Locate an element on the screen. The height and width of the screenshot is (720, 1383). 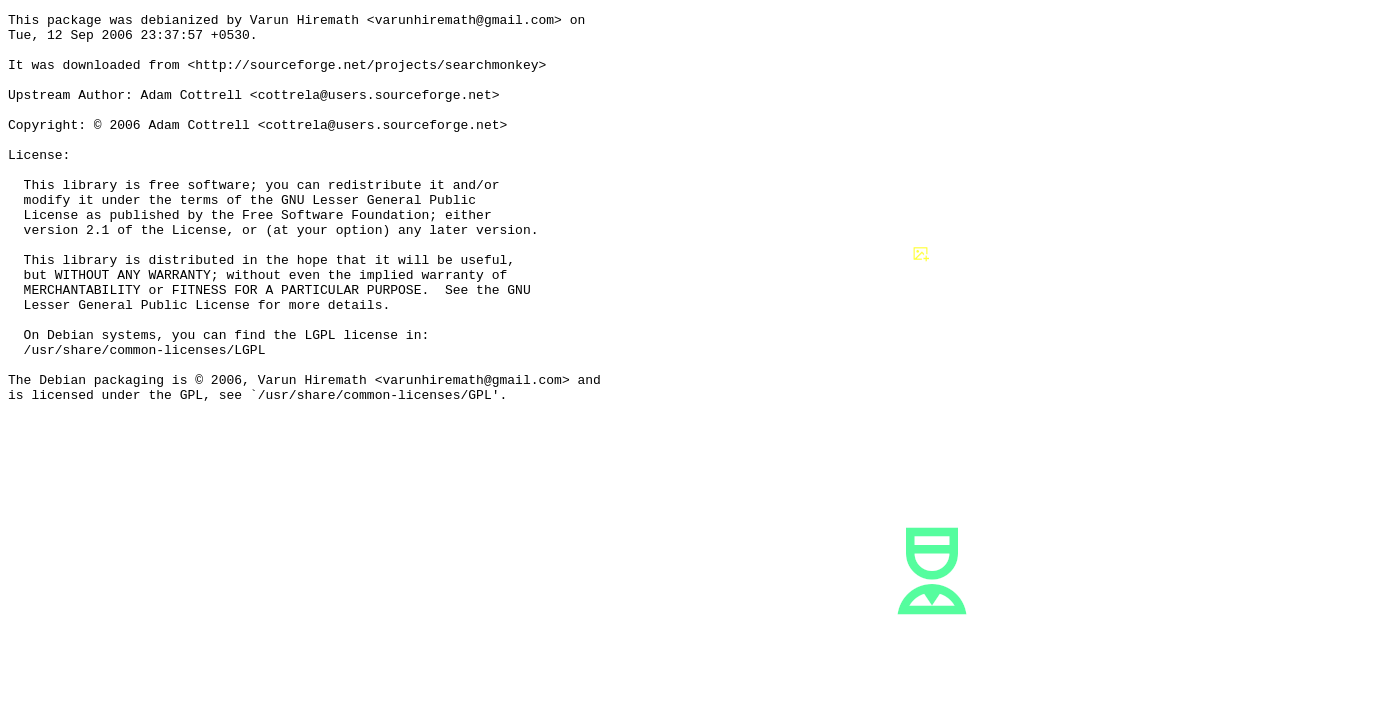
add a new image or photo is located at coordinates (920, 253).